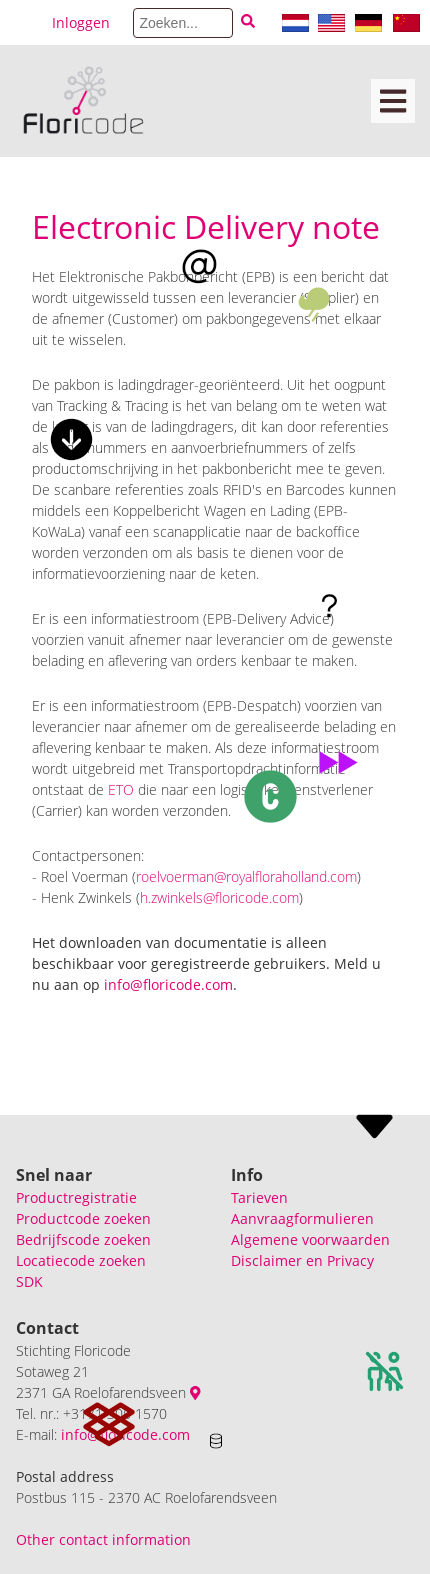 The height and width of the screenshot is (1574, 430). I want to click on connect to dropbox account, so click(109, 1423).